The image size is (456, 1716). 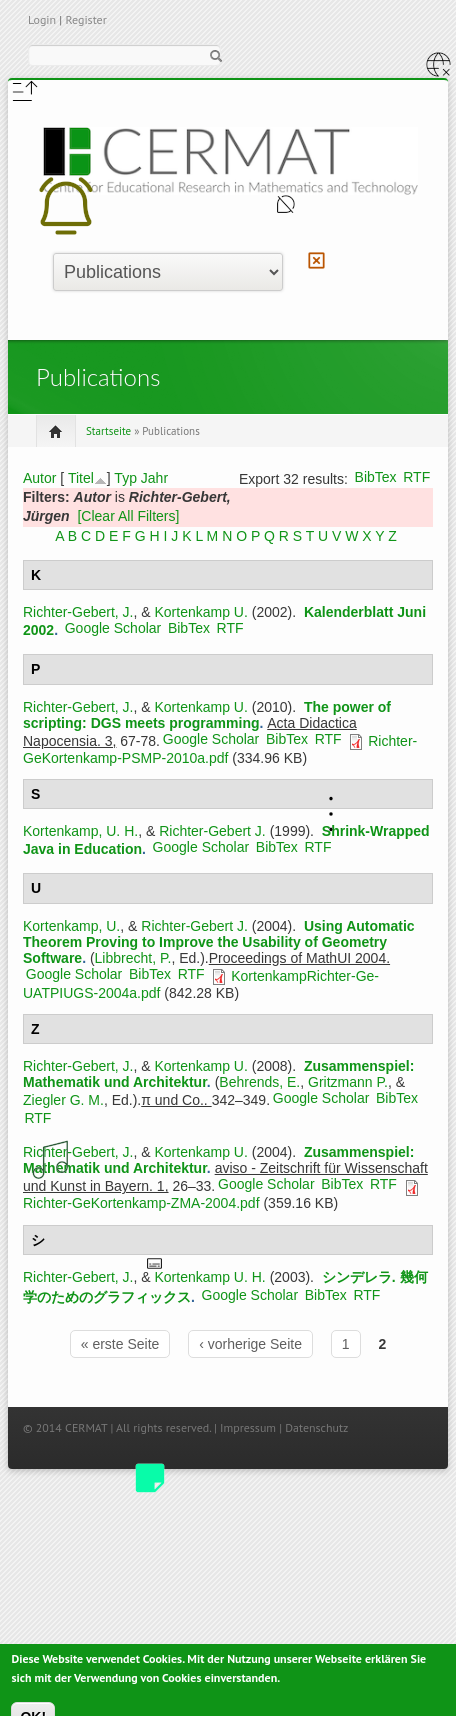 I want to click on close or dismiss a modal window, so click(x=316, y=260).